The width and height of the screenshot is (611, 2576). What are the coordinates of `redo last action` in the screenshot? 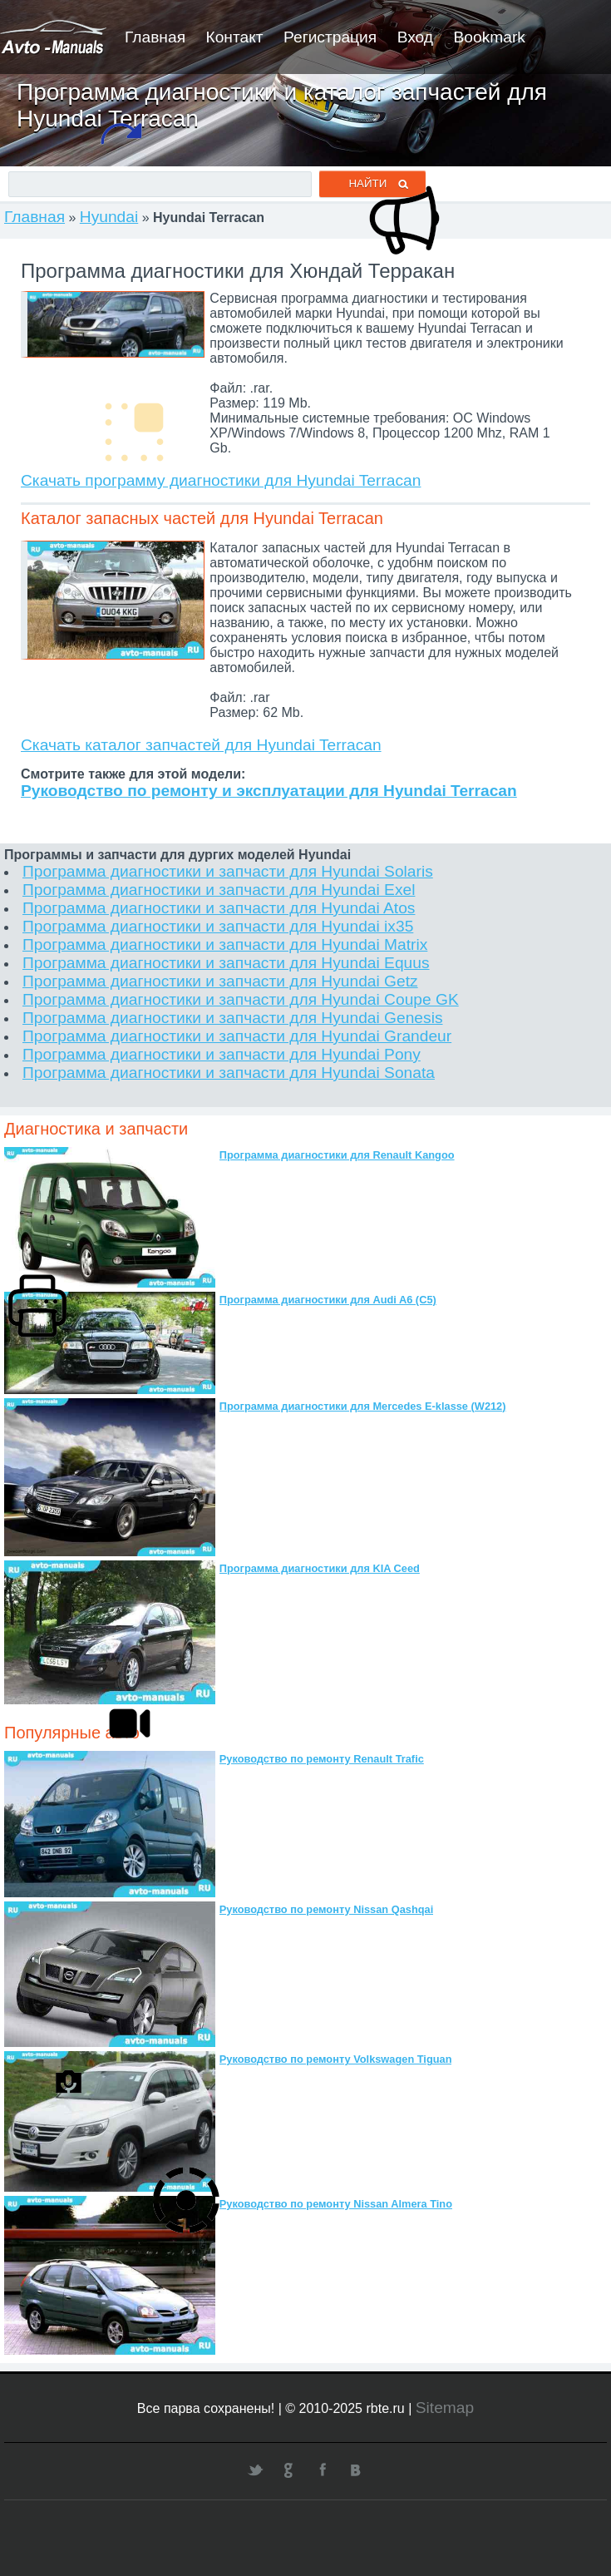 It's located at (121, 132).